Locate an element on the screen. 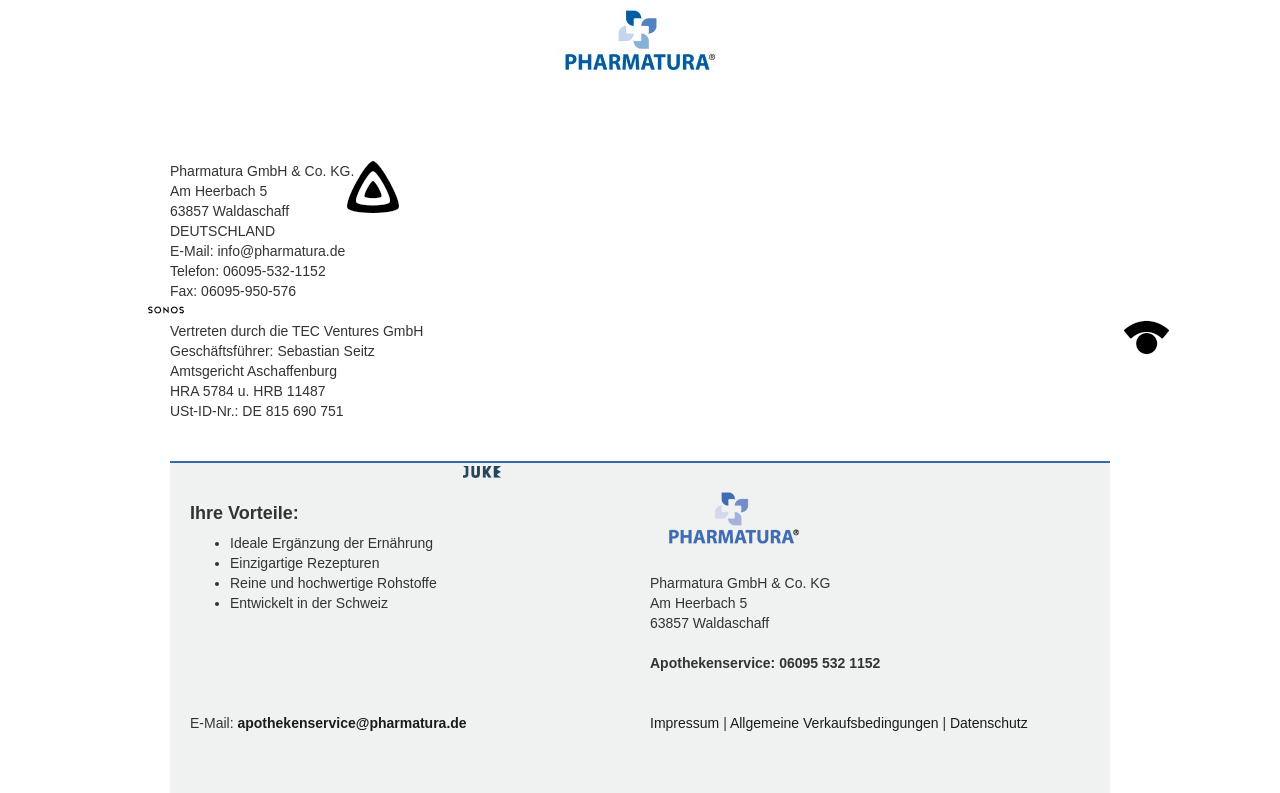 The height and width of the screenshot is (793, 1280). Atlassian Statuspage logo is located at coordinates (1146, 337).